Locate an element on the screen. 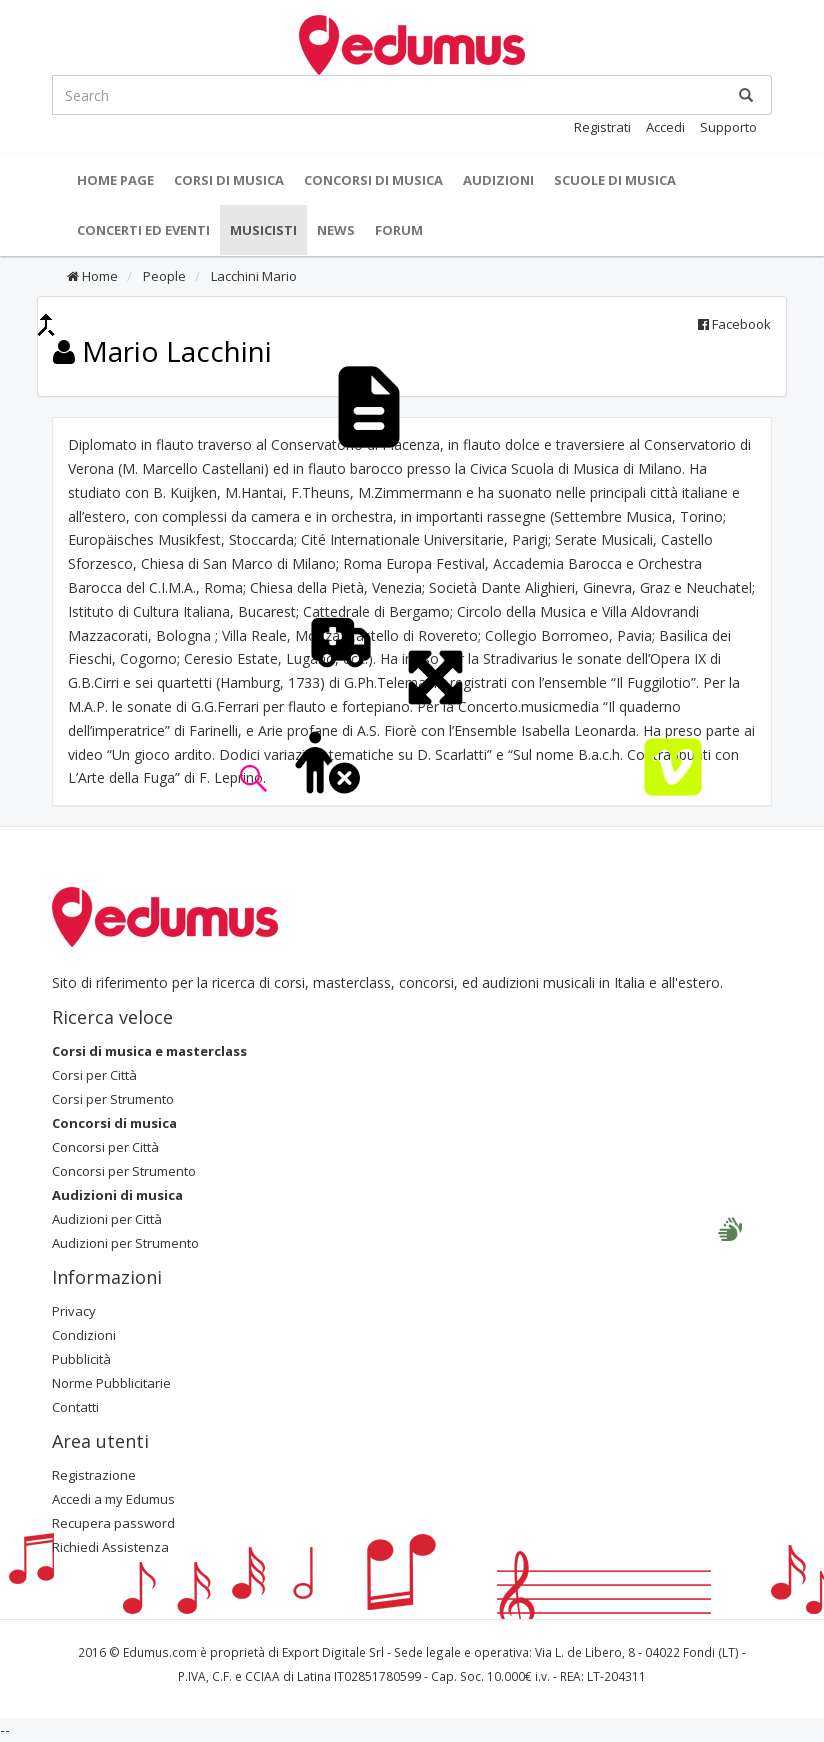 This screenshot has width=824, height=1742. view document details is located at coordinates (369, 407).